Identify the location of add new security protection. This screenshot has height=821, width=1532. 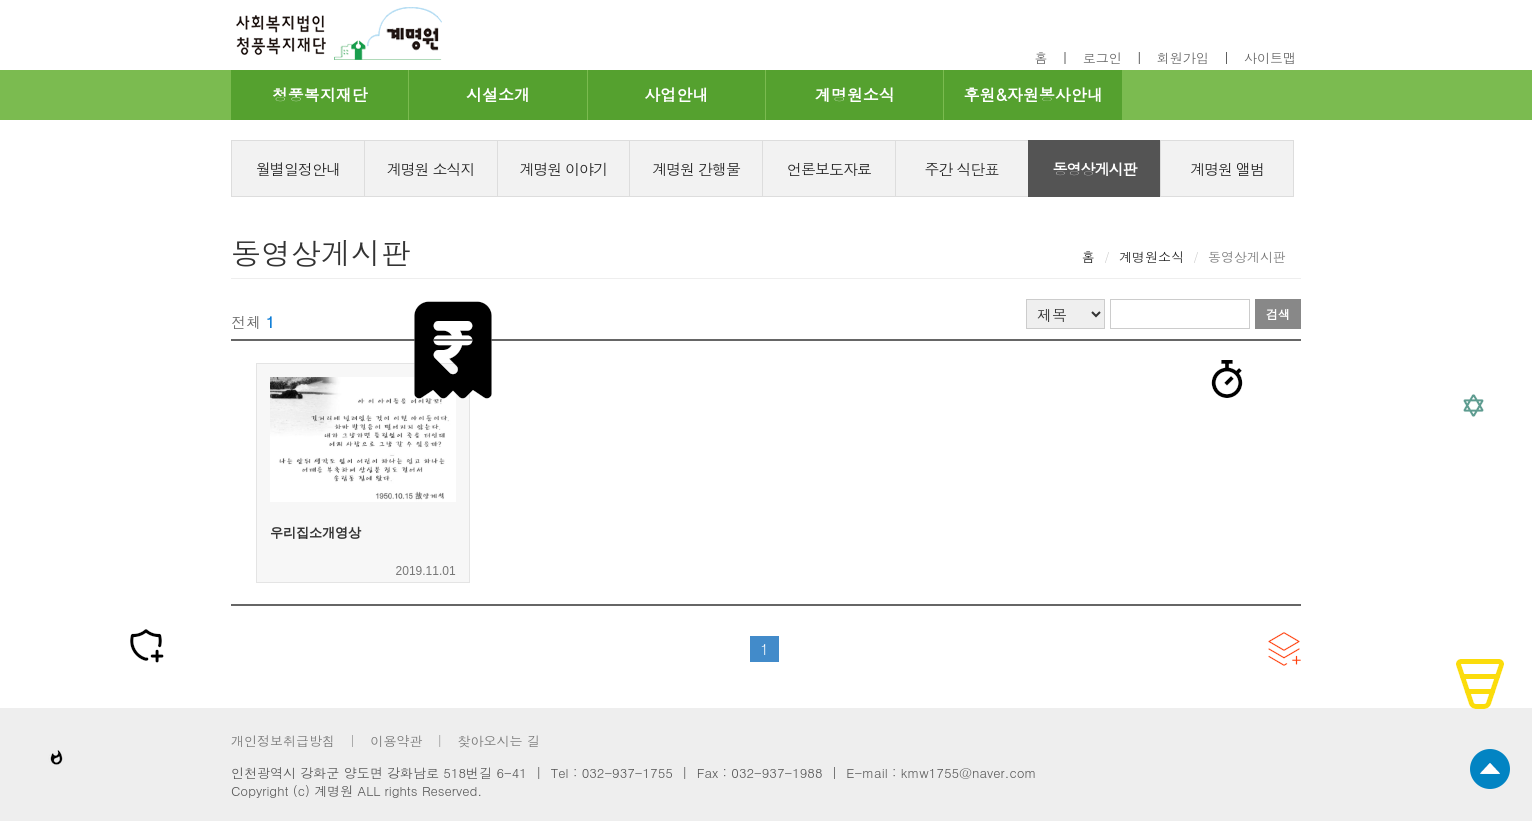
(146, 645).